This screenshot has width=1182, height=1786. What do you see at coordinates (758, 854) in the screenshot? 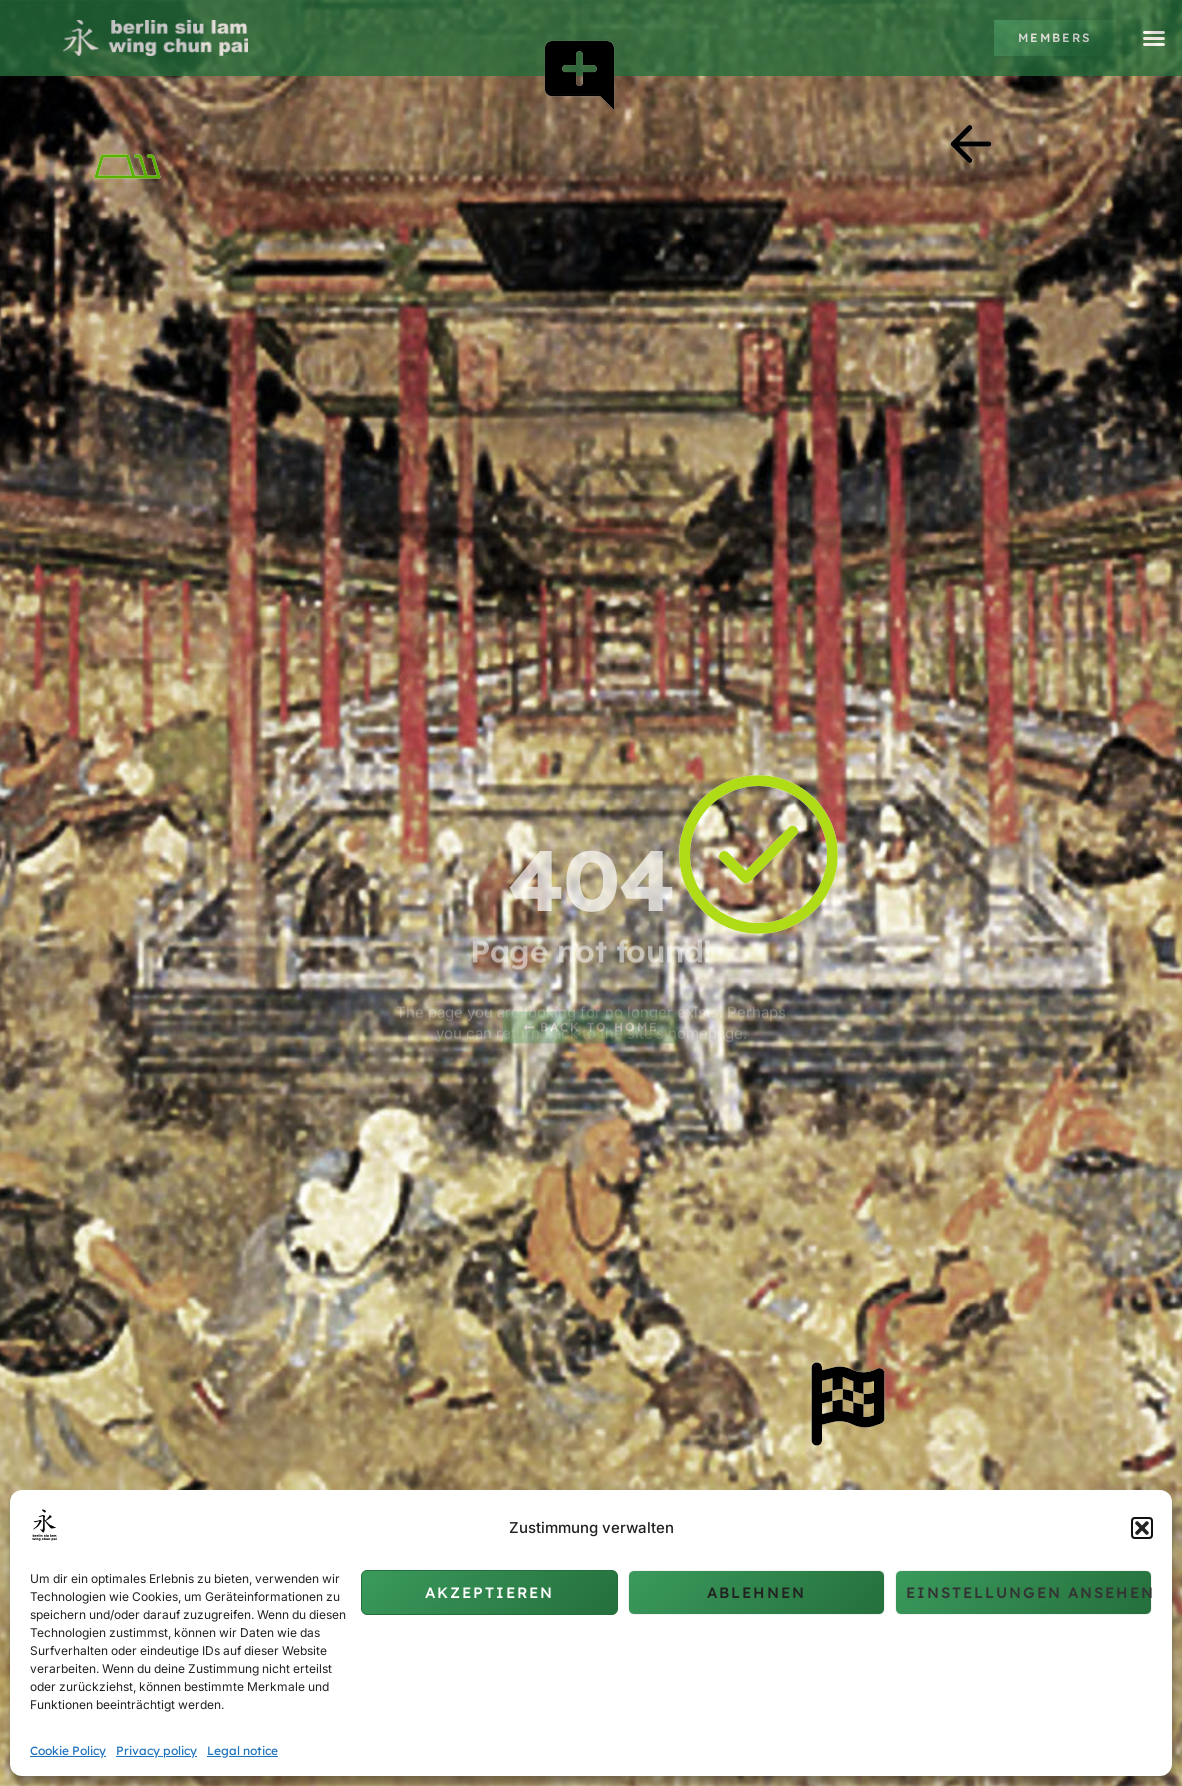
I see `indicates a closed or resolved issue` at bounding box center [758, 854].